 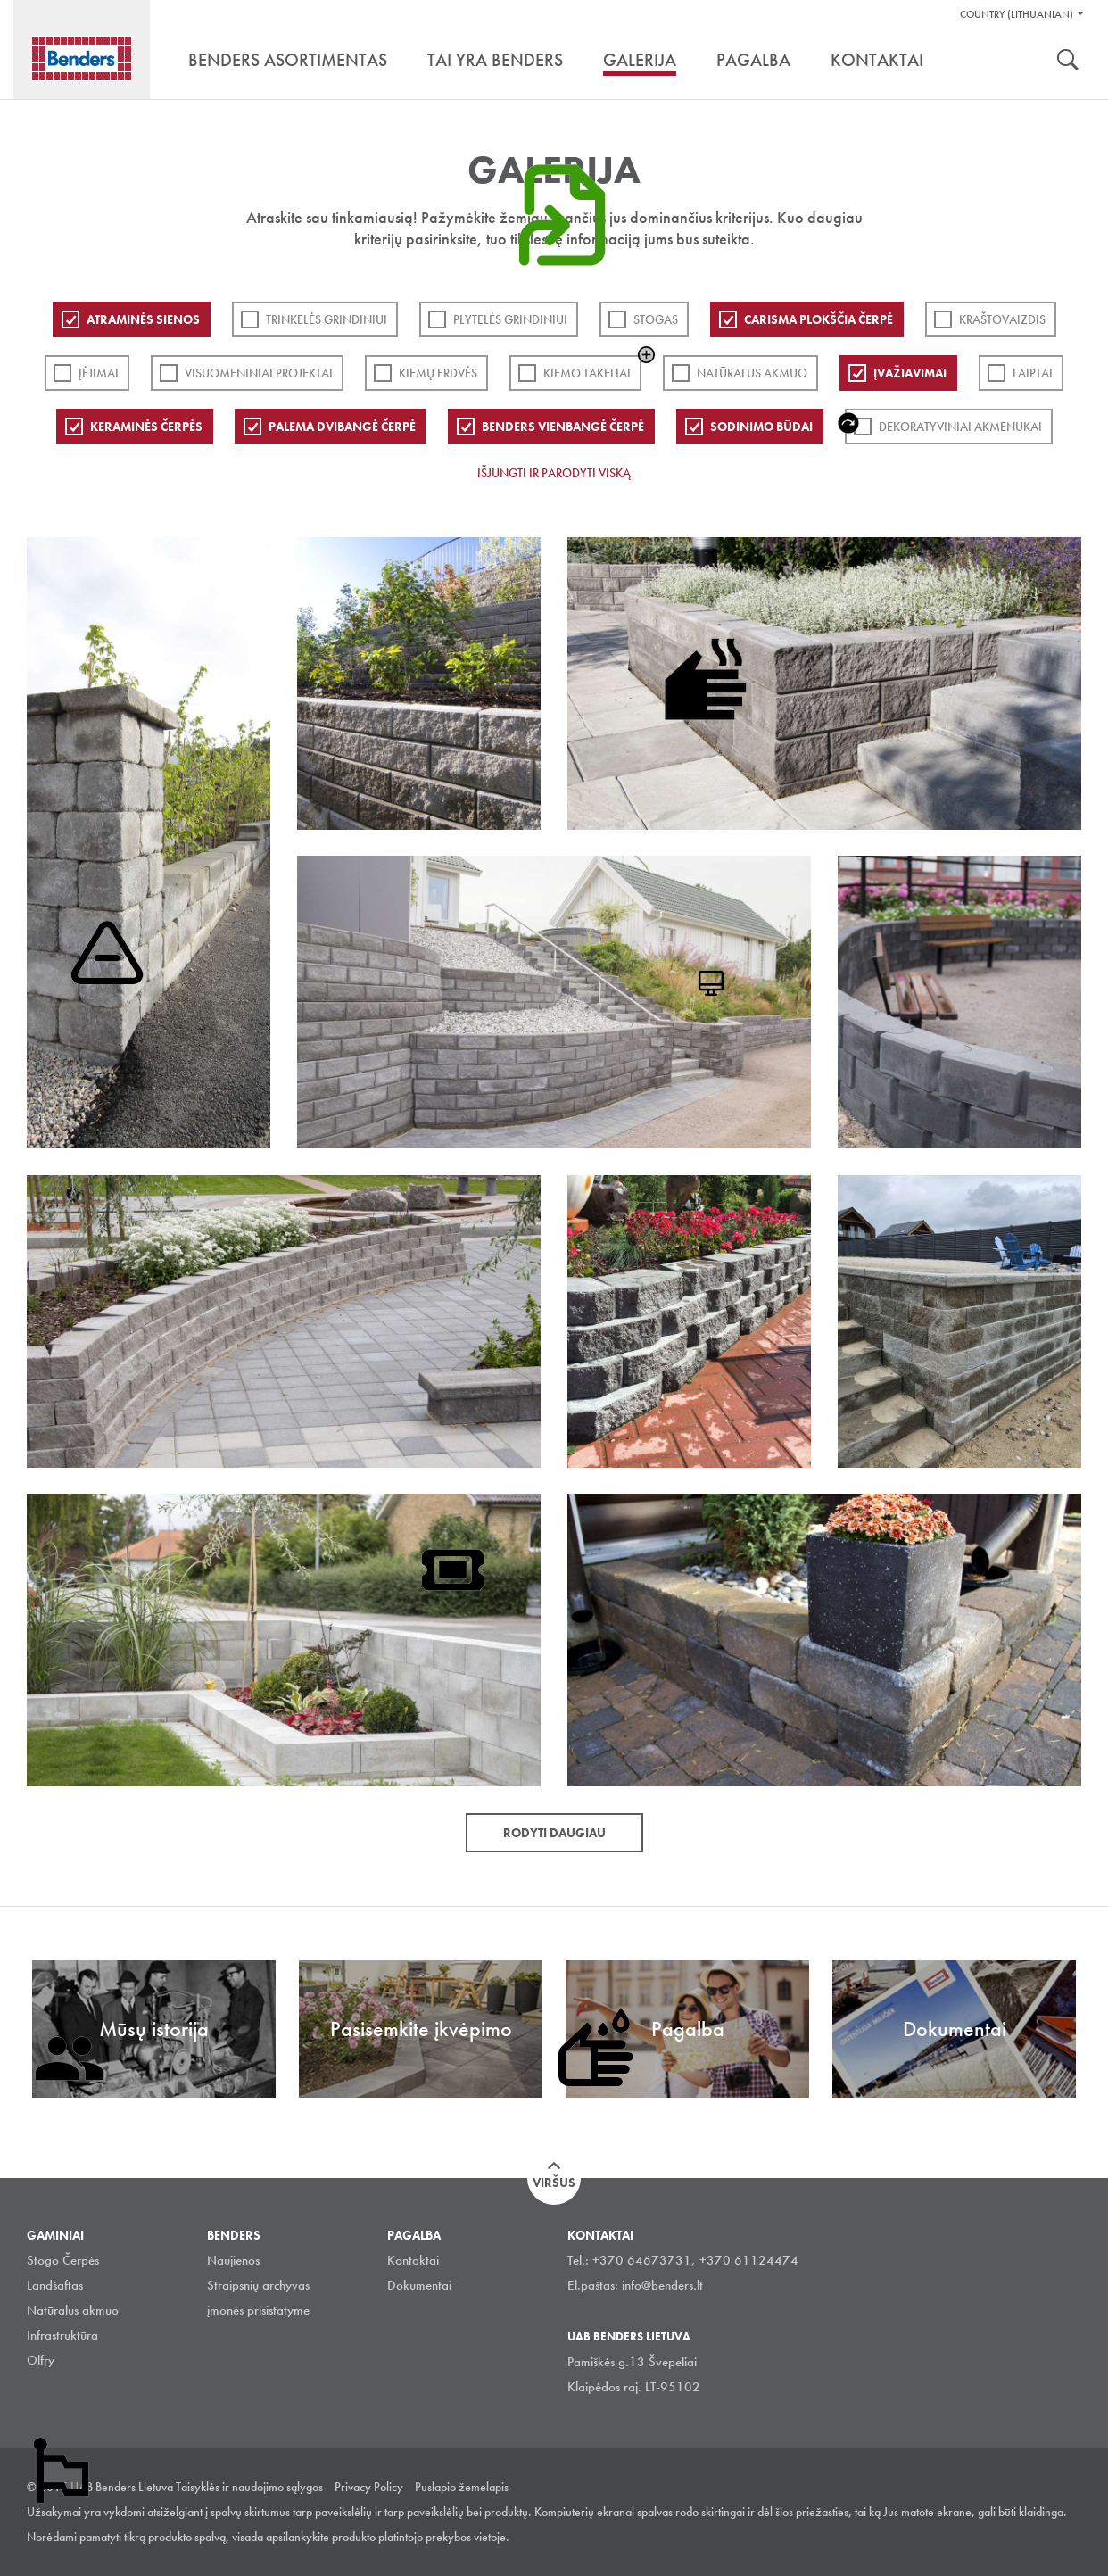 I want to click on wash your hands reminder, so click(x=598, y=2047).